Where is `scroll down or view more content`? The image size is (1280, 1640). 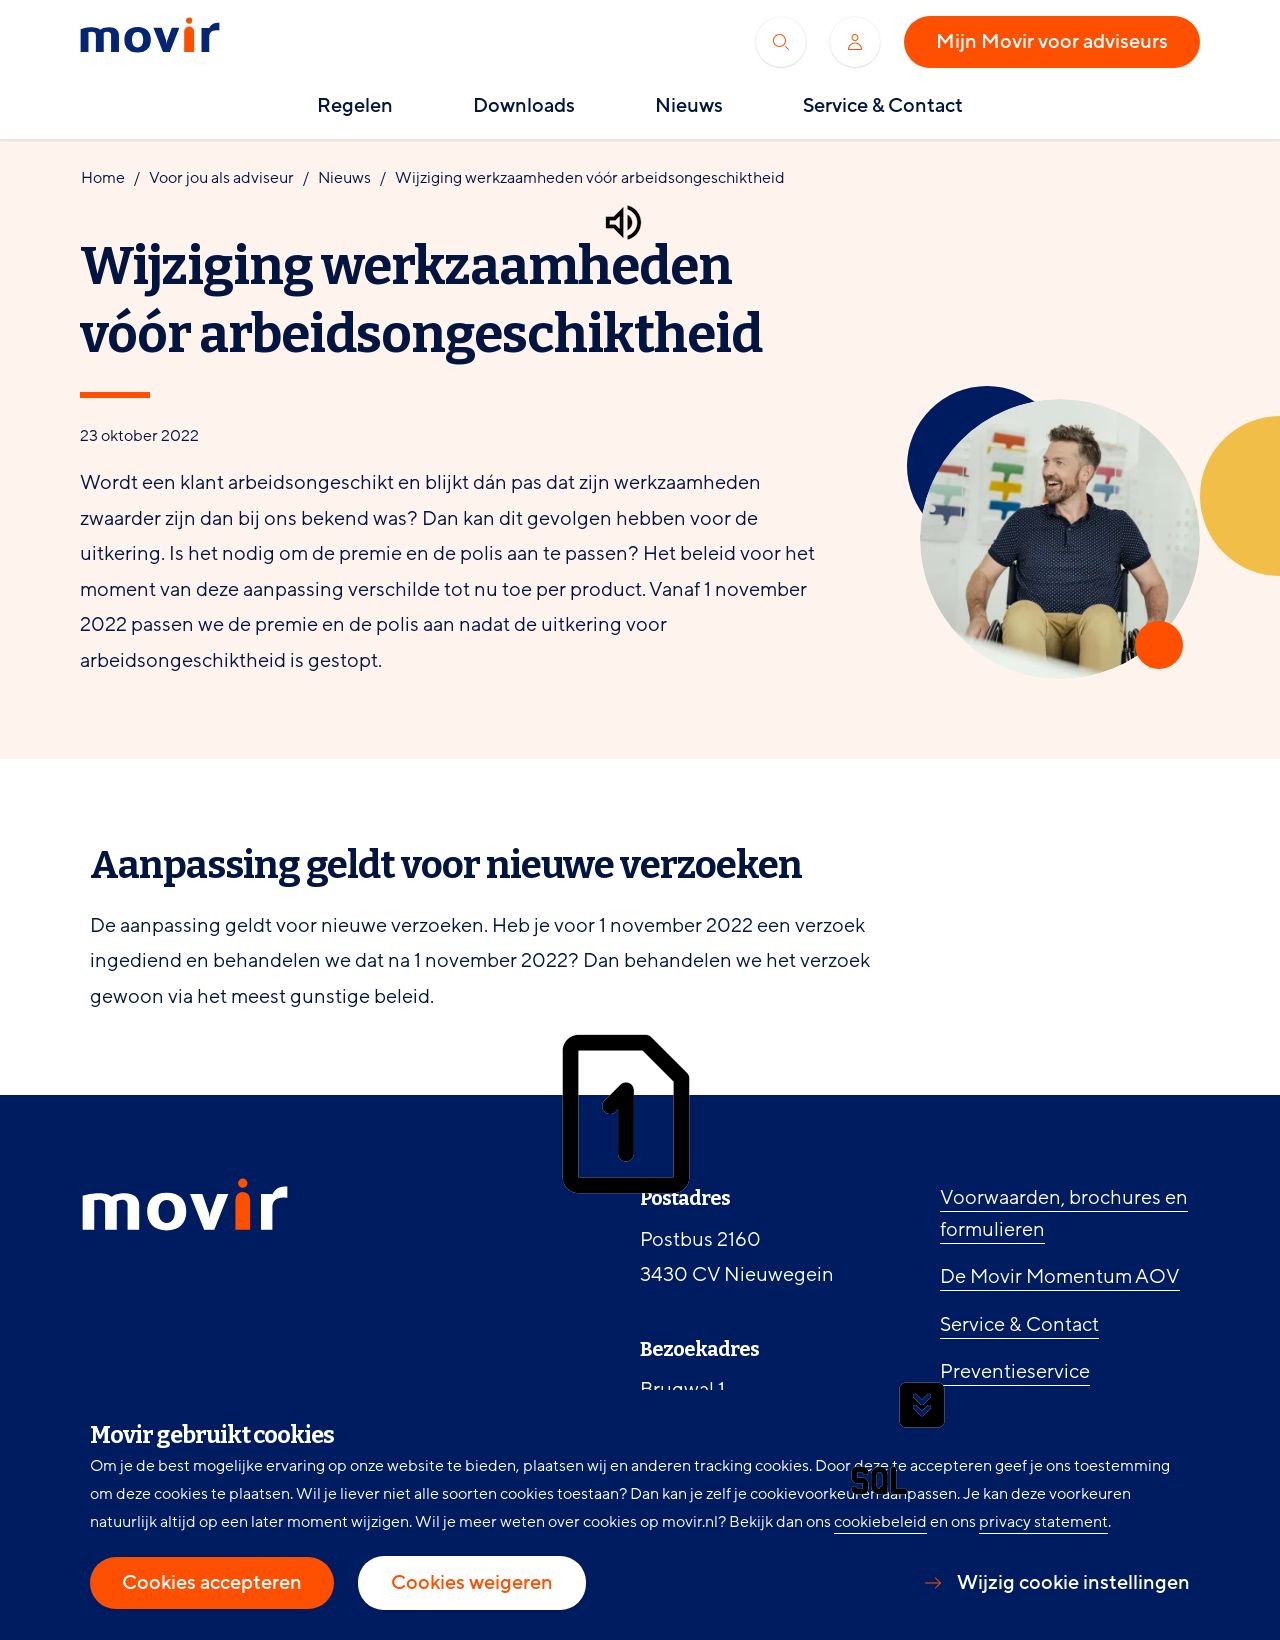 scroll down or view more content is located at coordinates (922, 1405).